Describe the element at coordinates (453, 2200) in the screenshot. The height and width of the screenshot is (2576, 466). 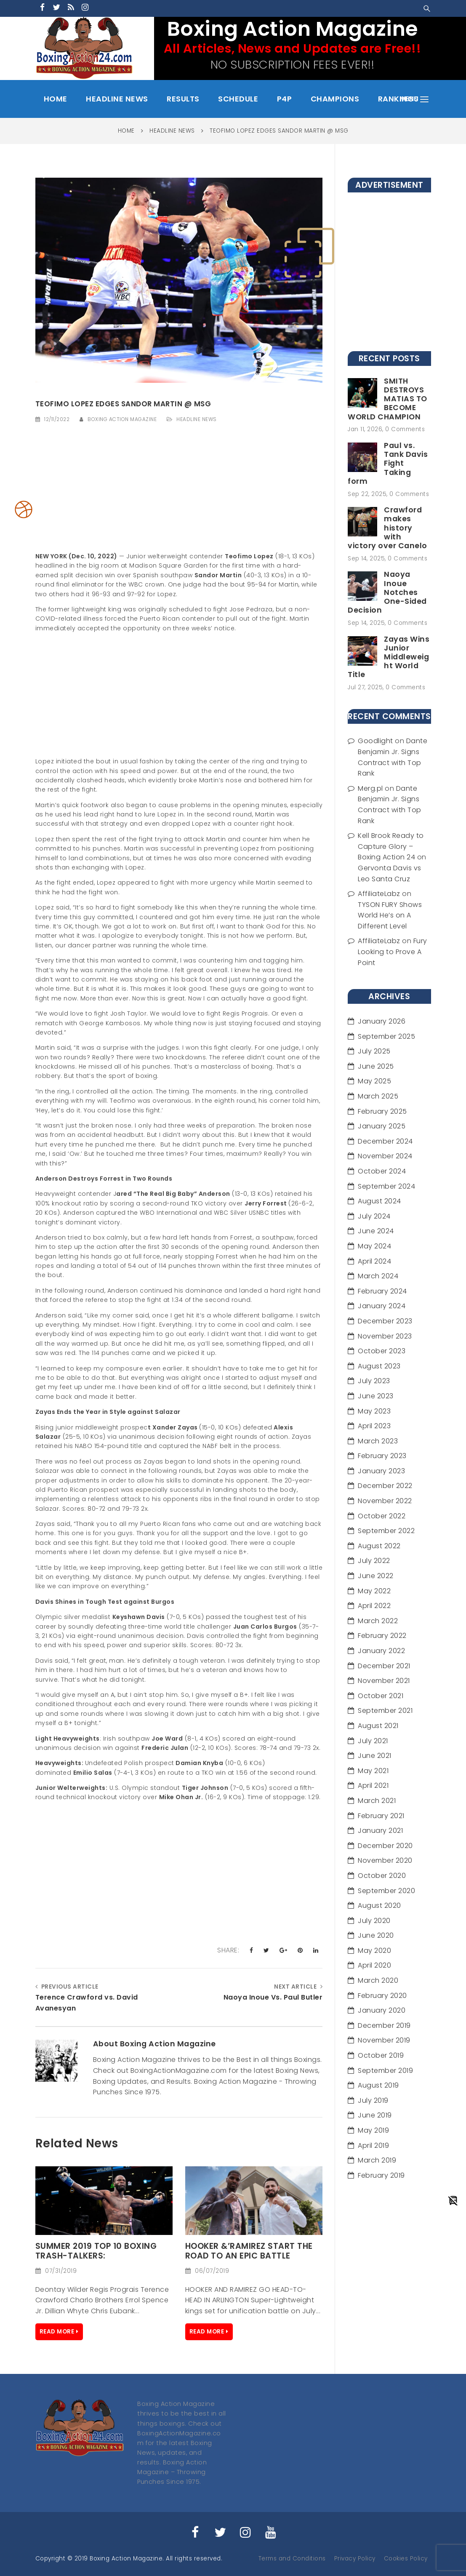
I see `indicates transfers are not available at this stop` at that location.